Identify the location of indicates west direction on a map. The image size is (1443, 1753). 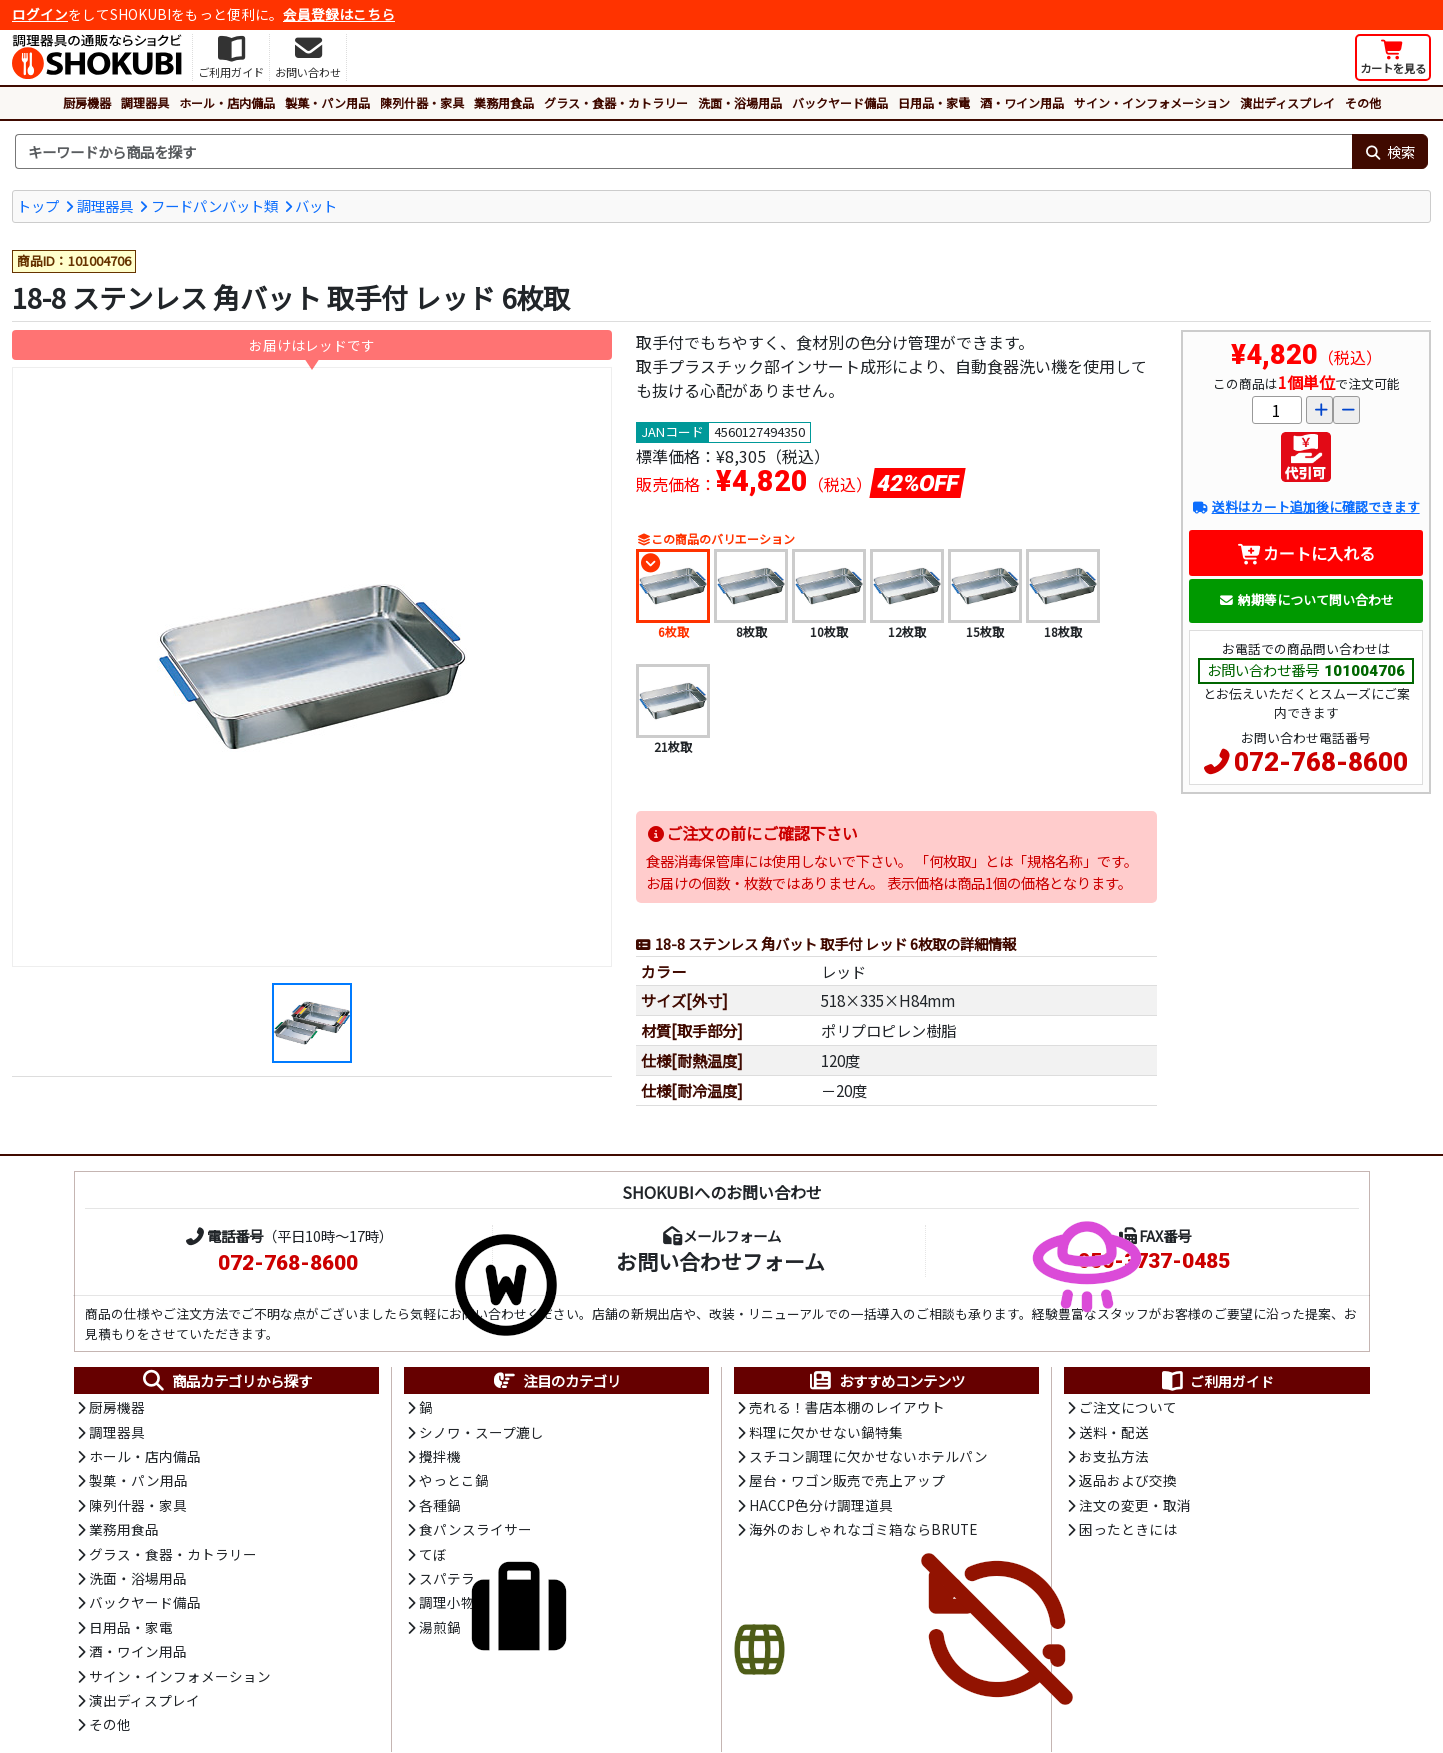
(506, 1285).